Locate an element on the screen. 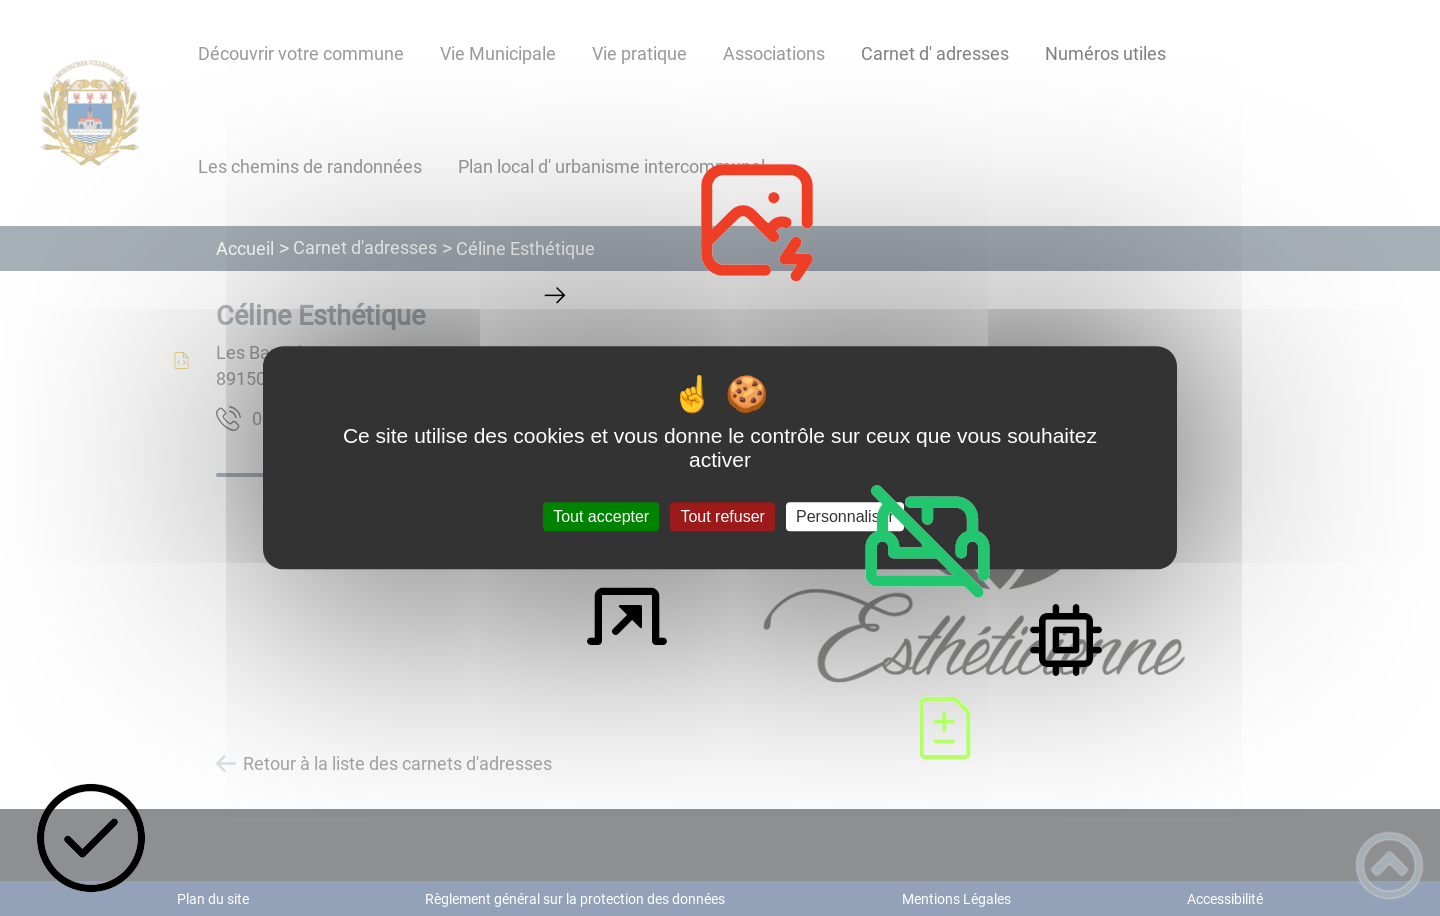 Image resolution: width=1440 pixels, height=916 pixels. view source code file is located at coordinates (181, 360).